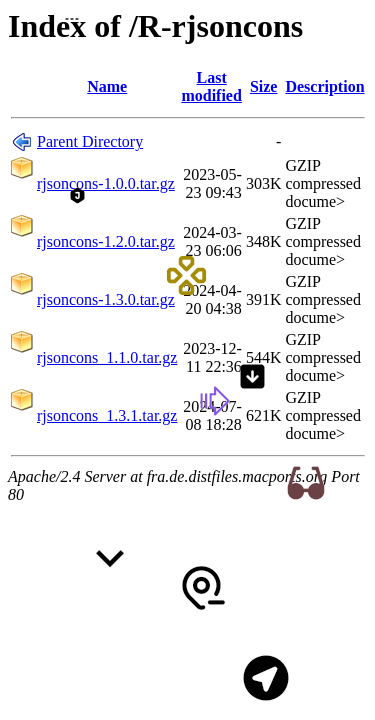 The width and height of the screenshot is (375, 720). I want to click on indicates items or categories starting with the letter J, so click(77, 195).